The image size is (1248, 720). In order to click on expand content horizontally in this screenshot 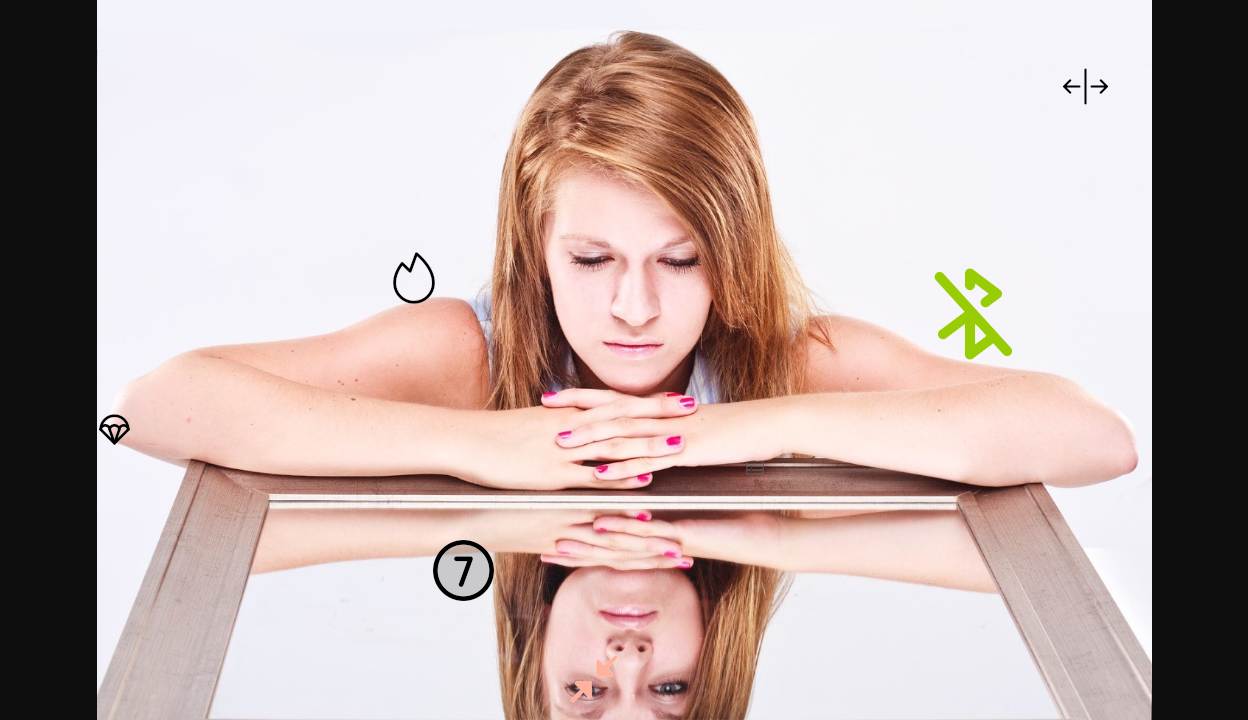, I will do `click(1085, 86)`.